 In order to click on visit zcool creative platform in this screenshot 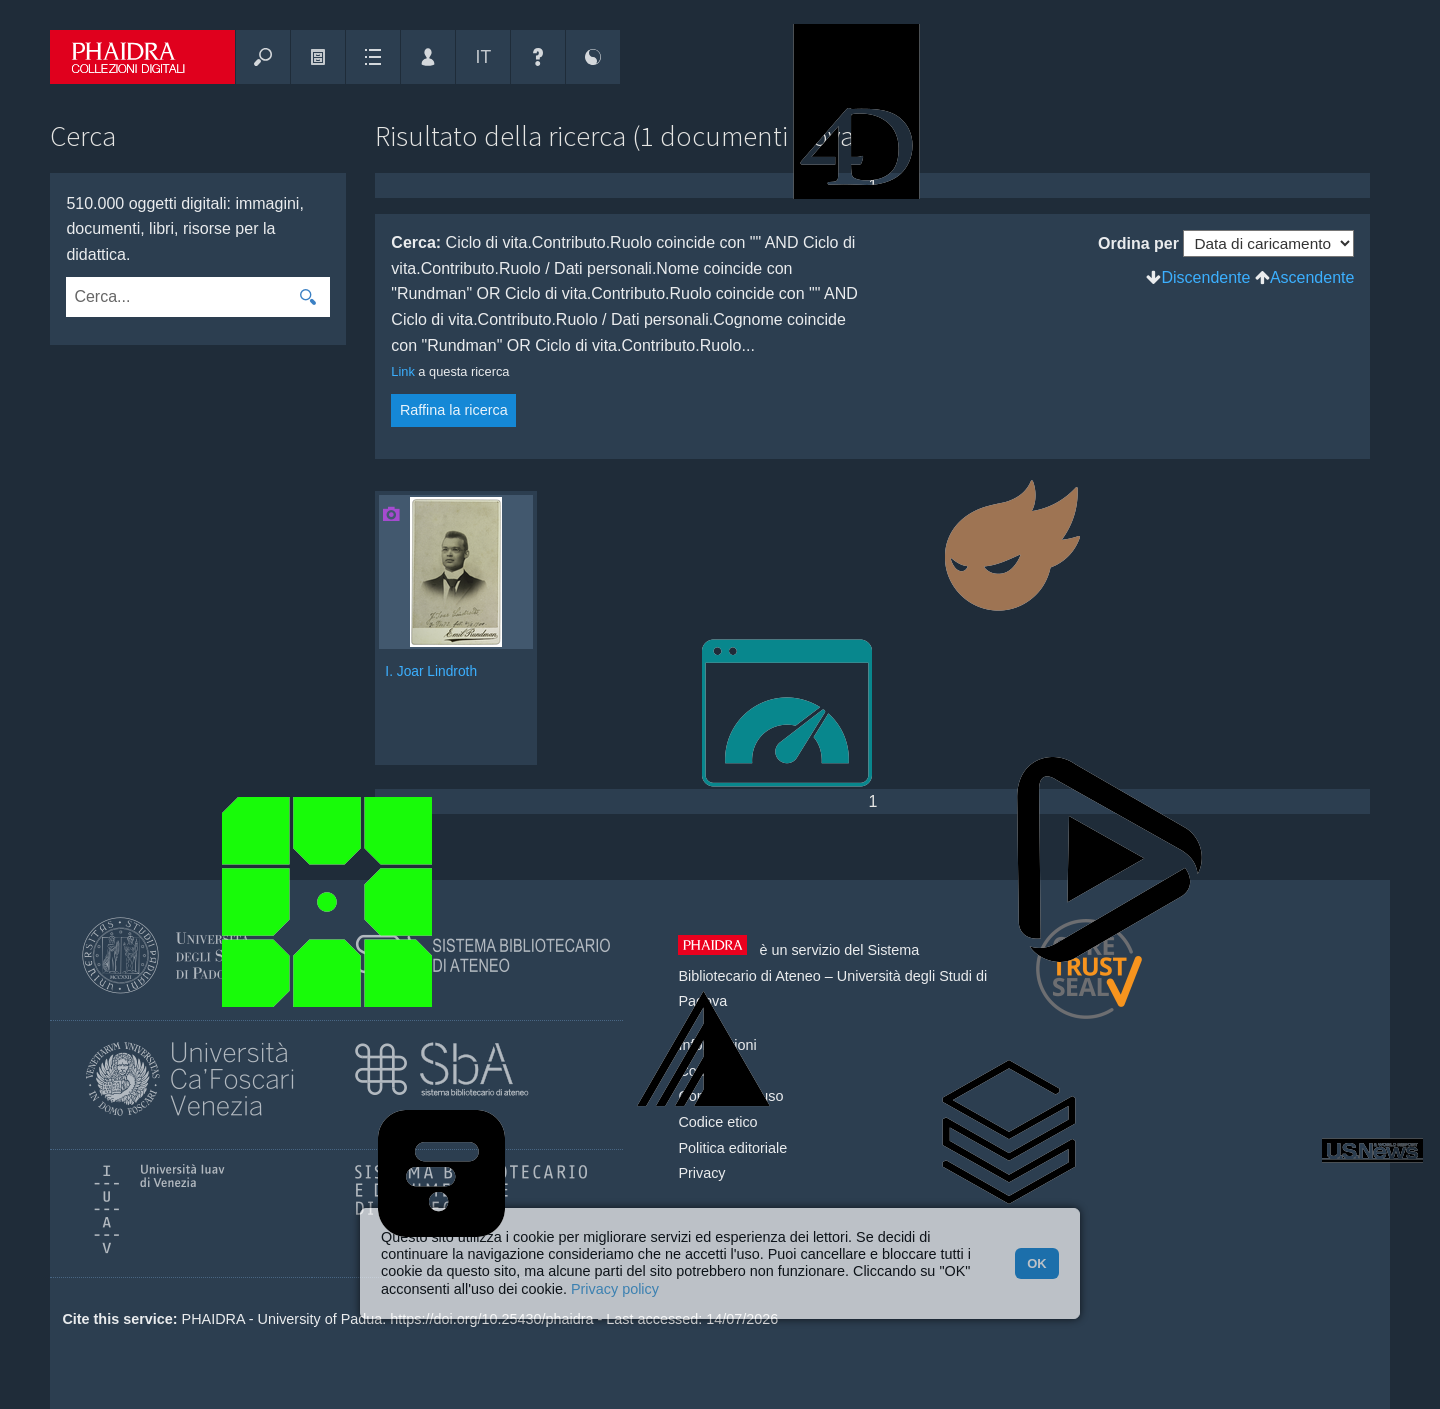, I will do `click(1012, 545)`.